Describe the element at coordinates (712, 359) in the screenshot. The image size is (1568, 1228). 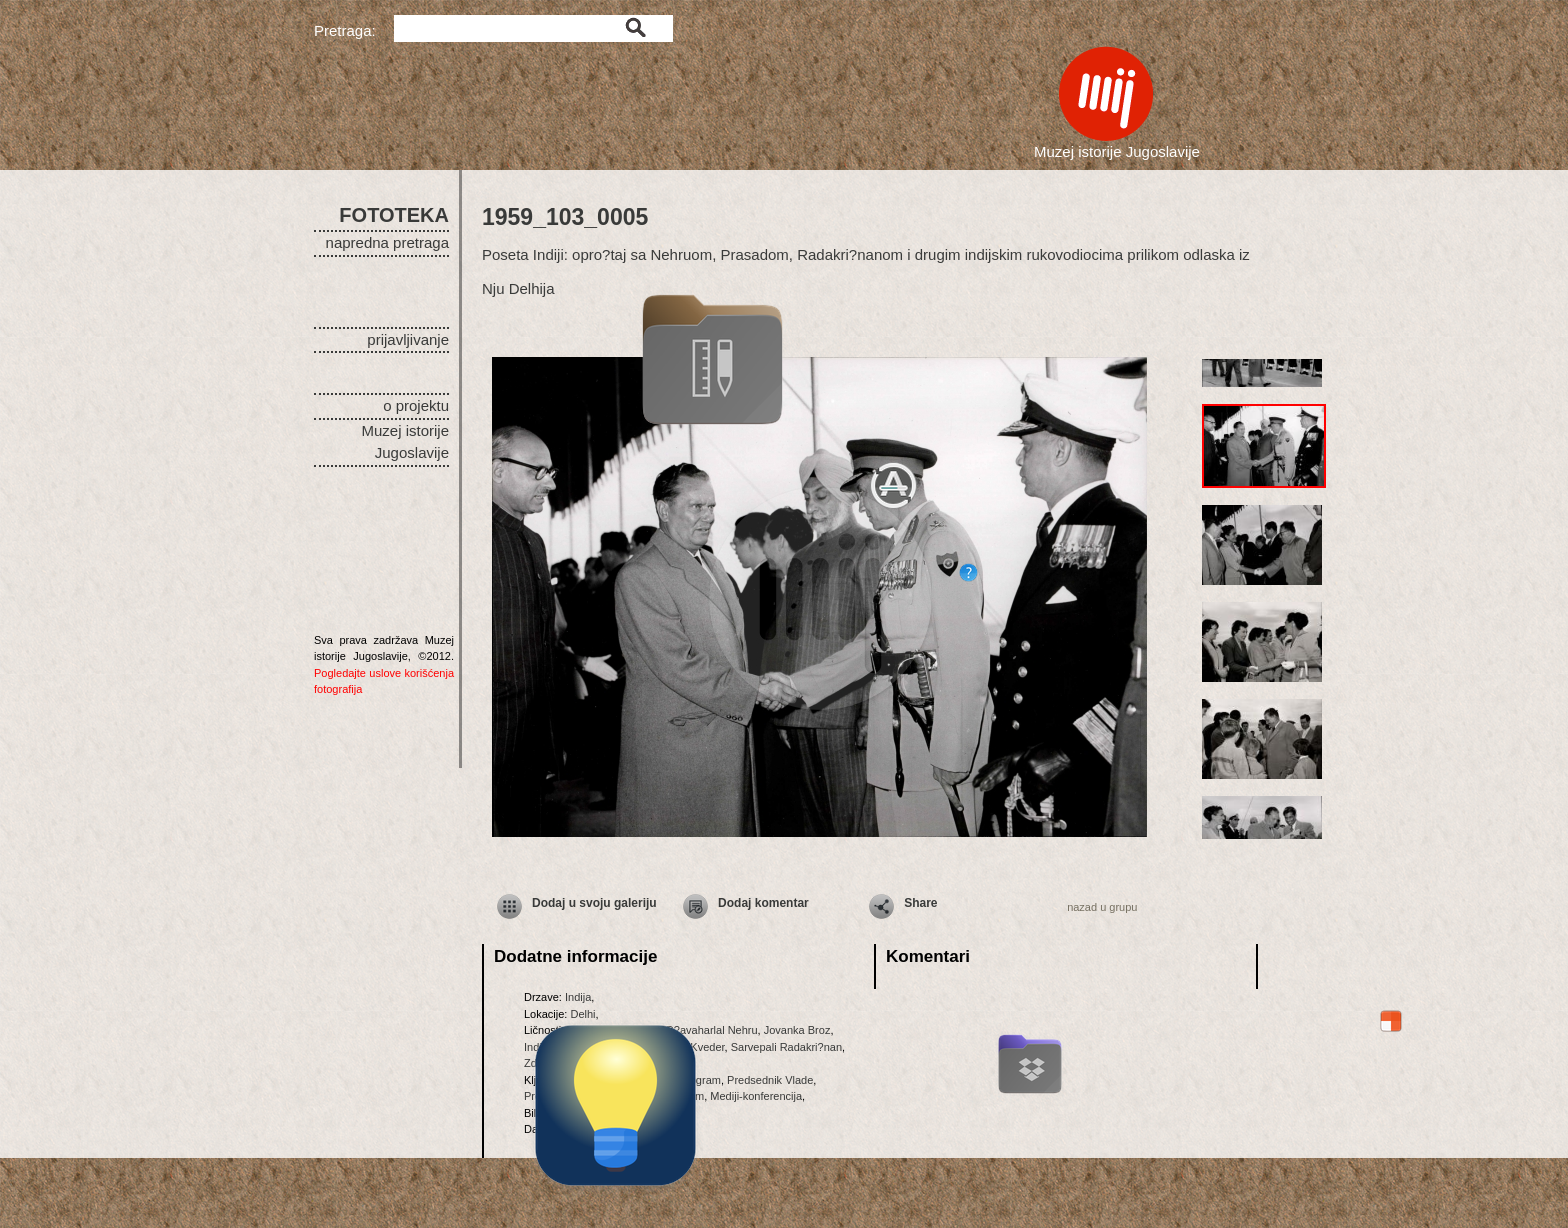
I see `access document templates folder` at that location.